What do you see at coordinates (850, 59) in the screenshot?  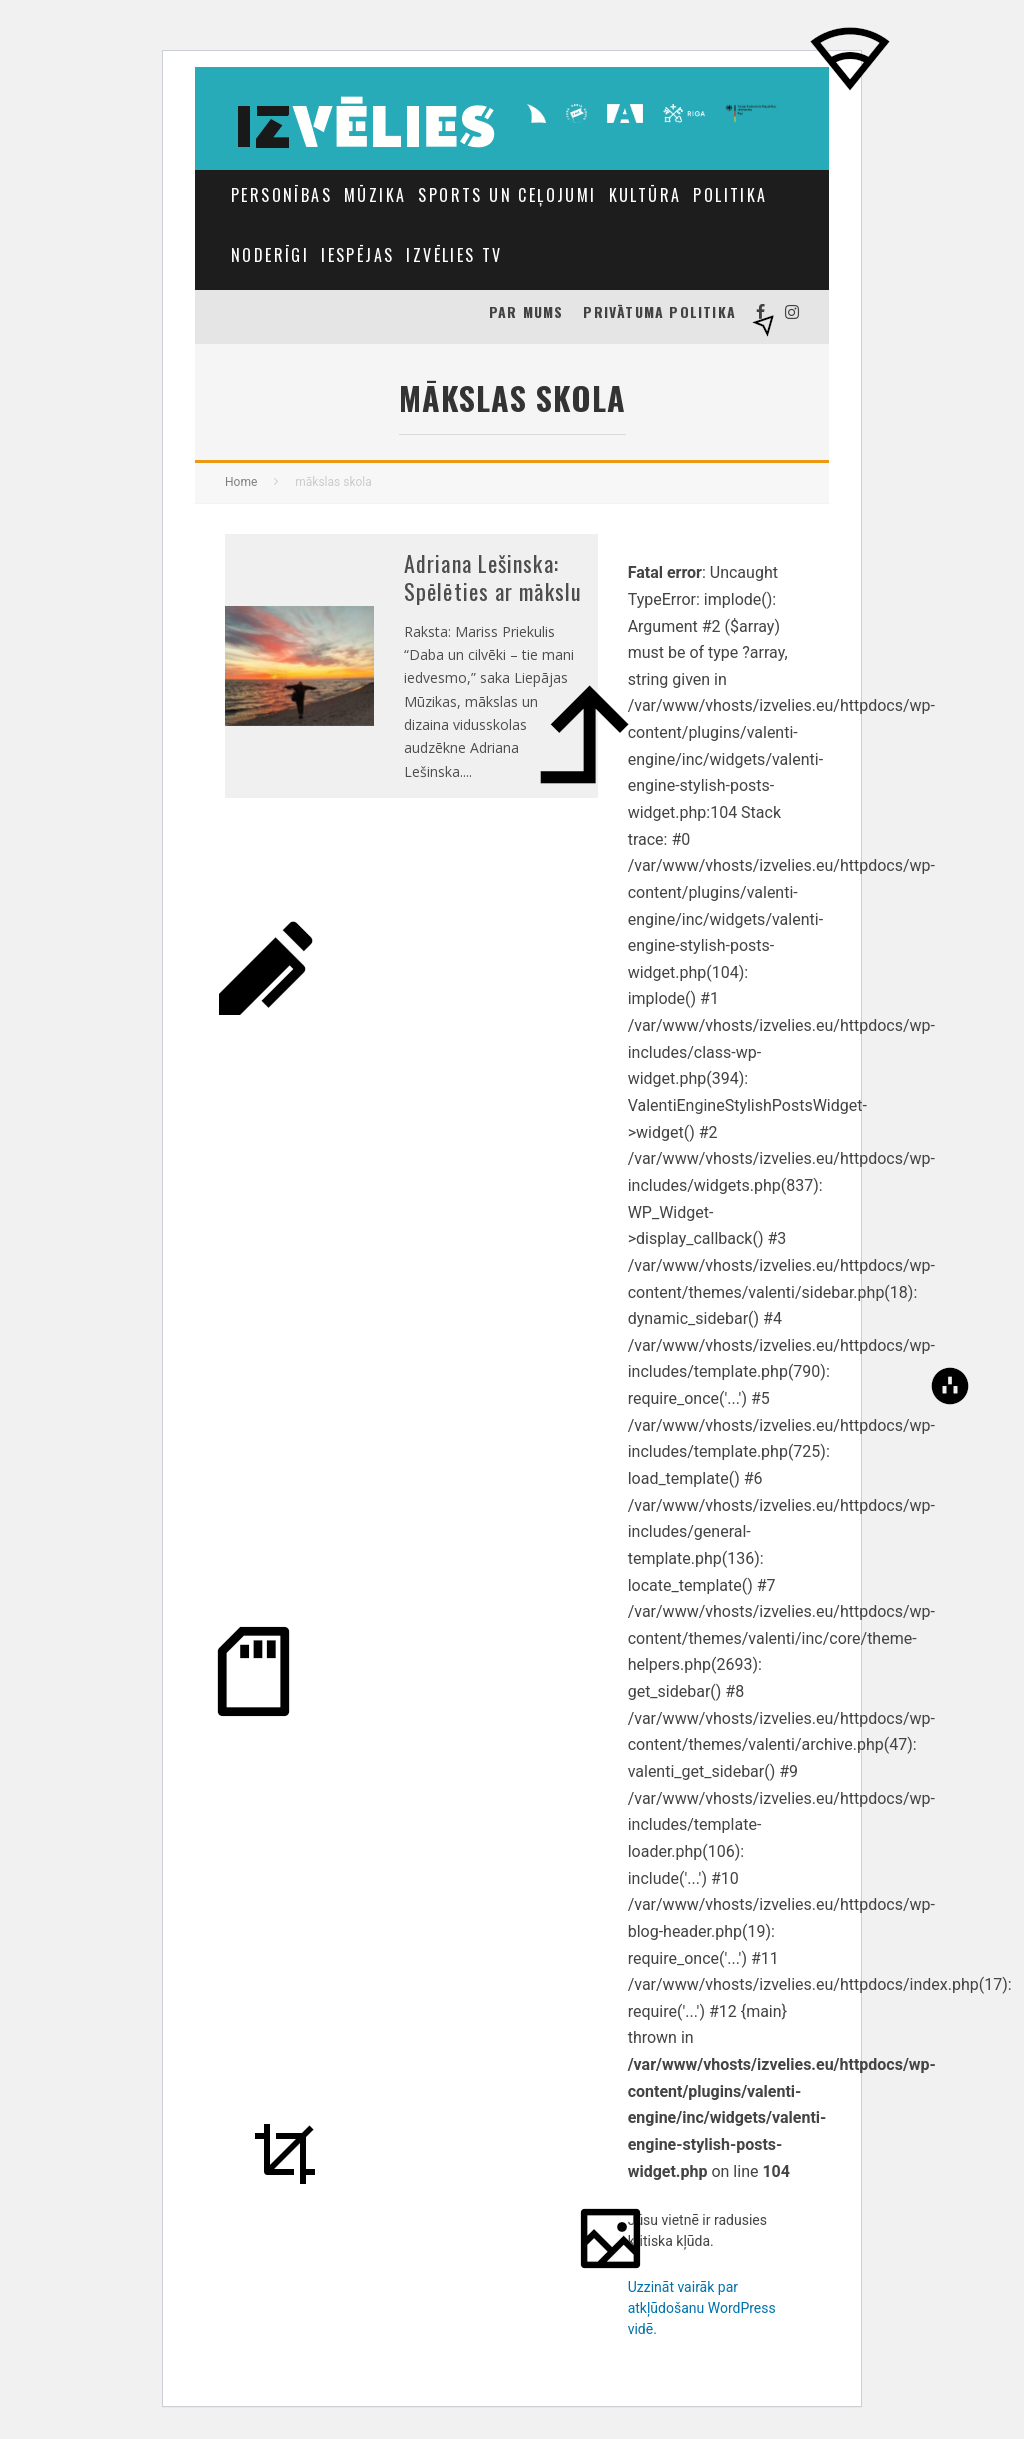 I see `indicates weak wifi signal strength` at bounding box center [850, 59].